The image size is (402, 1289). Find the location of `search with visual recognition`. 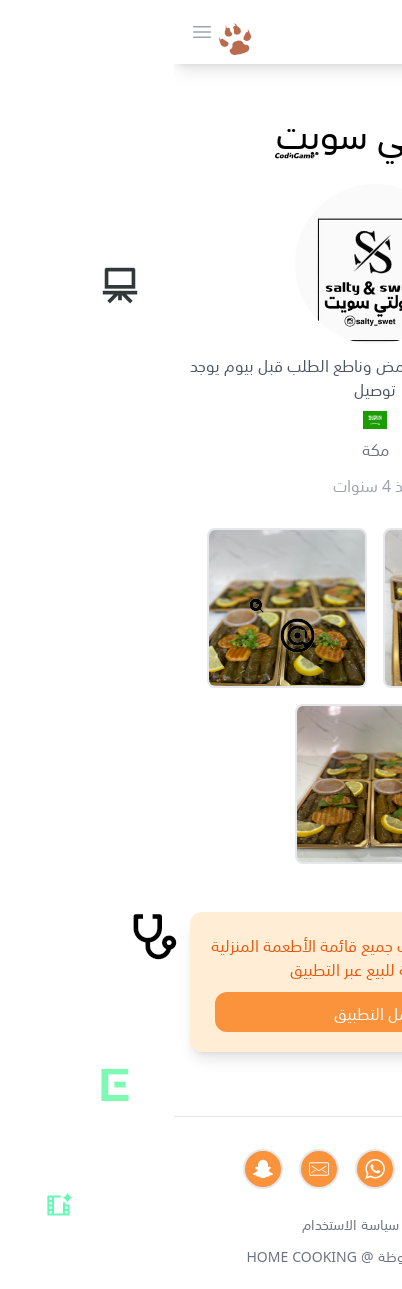

search with visual recognition is located at coordinates (256, 605).